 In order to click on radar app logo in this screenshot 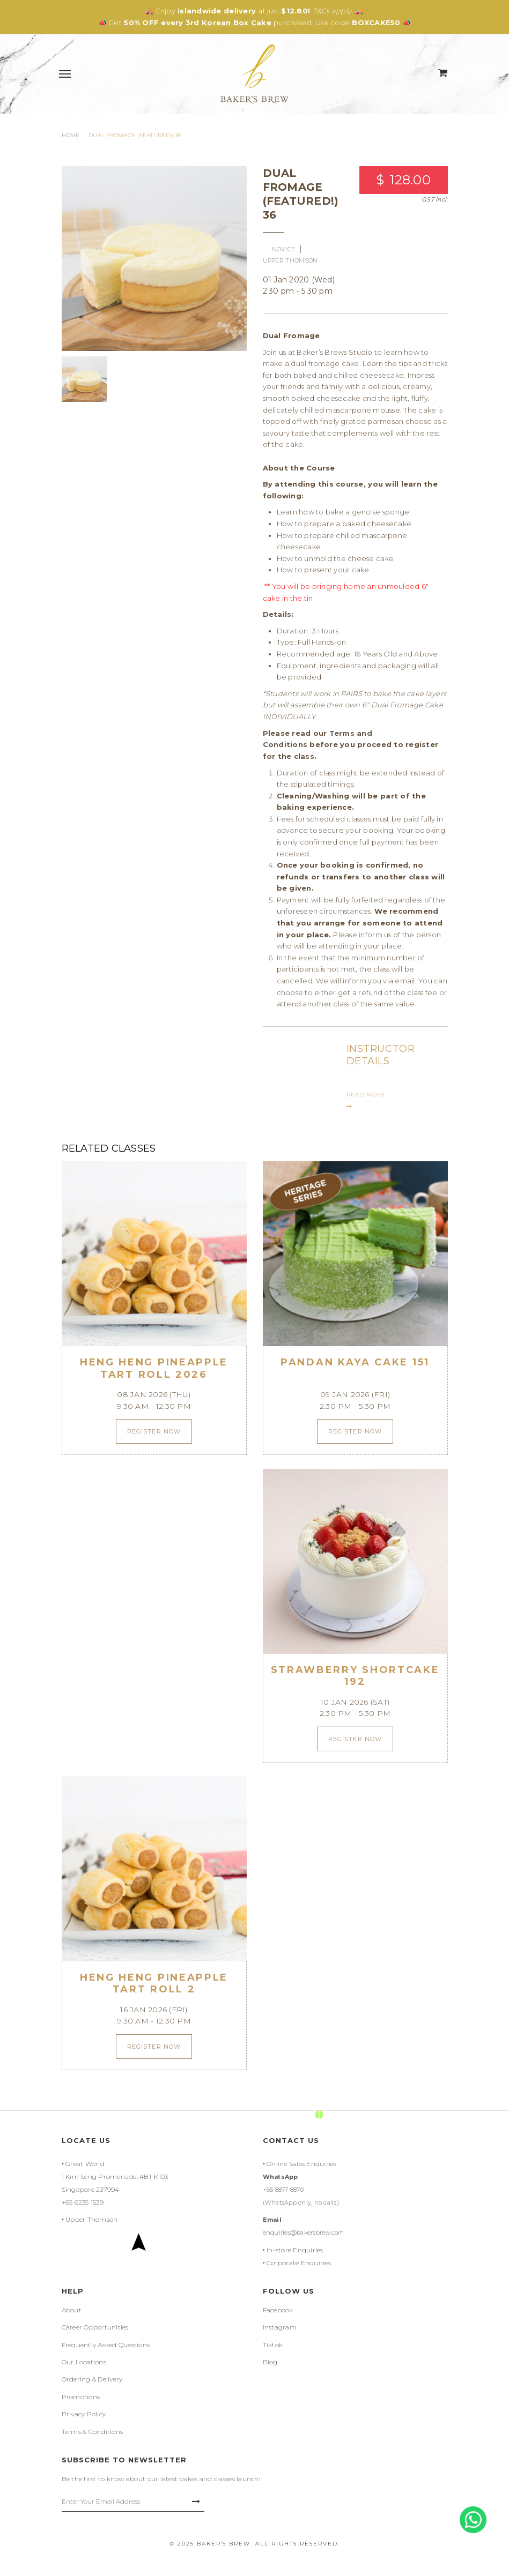, I will do `click(138, 2242)`.